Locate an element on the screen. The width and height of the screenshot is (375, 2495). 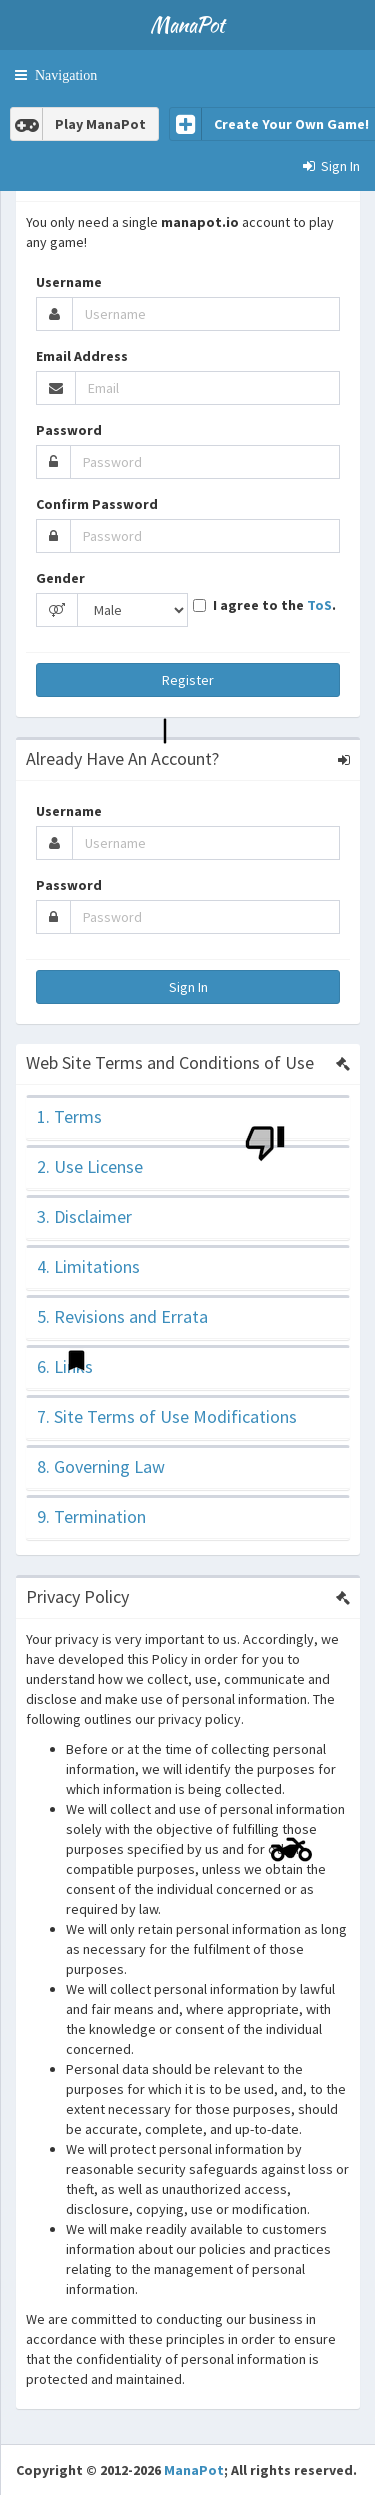
dislike or downvote content is located at coordinates (265, 1142).